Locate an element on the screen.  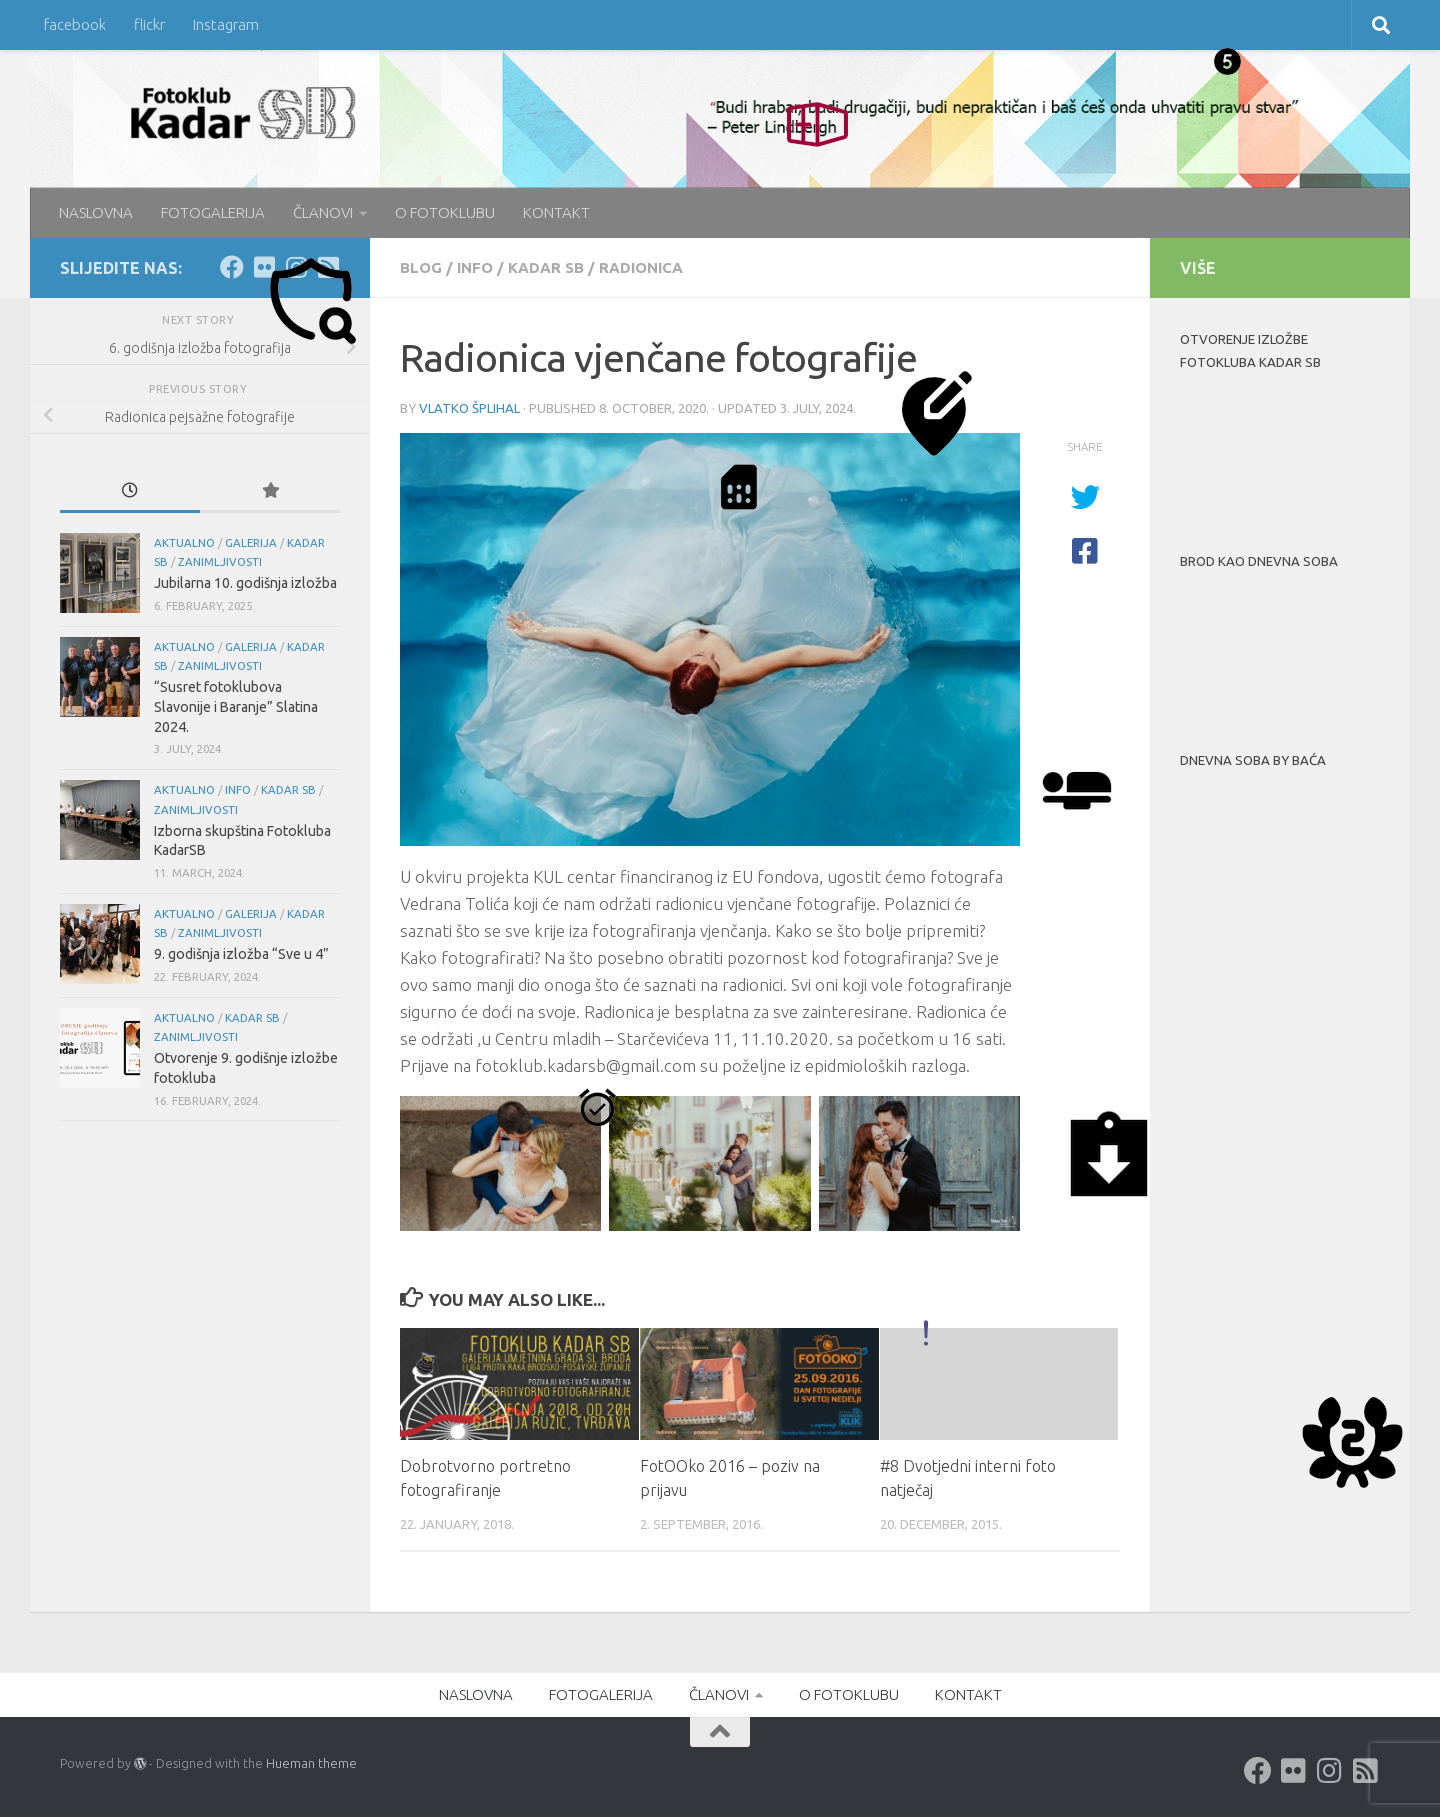
indicates step 5 in a multi-step process is located at coordinates (1227, 61).